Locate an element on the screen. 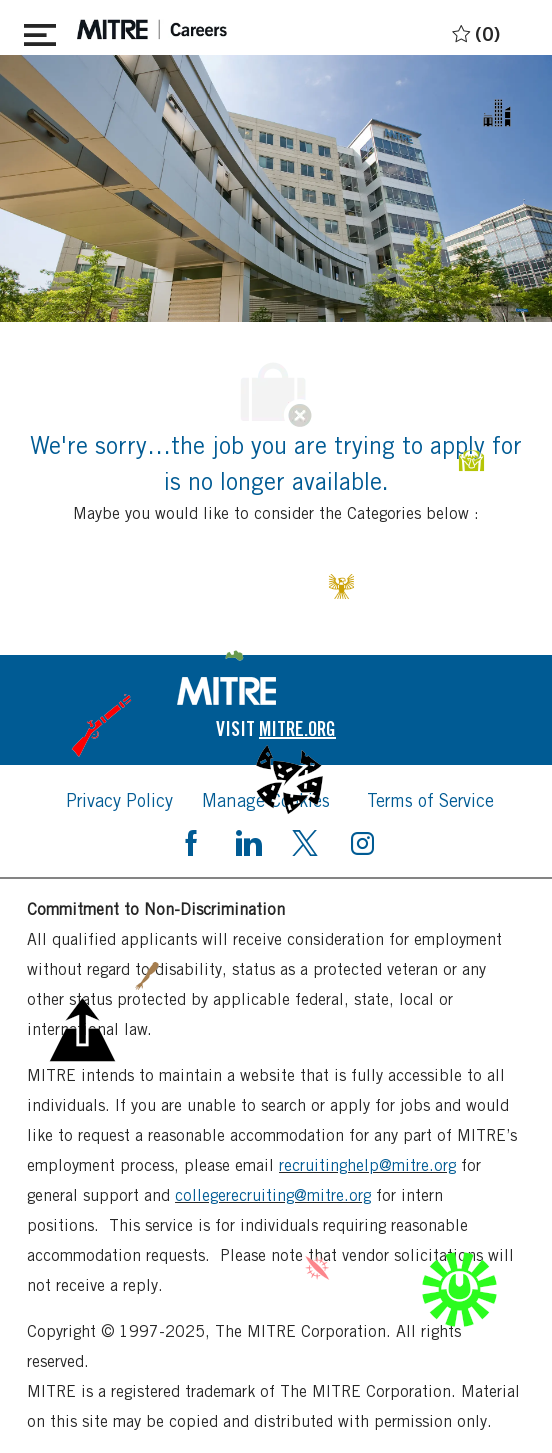  select hawk or eagle team emblem is located at coordinates (341, 586).